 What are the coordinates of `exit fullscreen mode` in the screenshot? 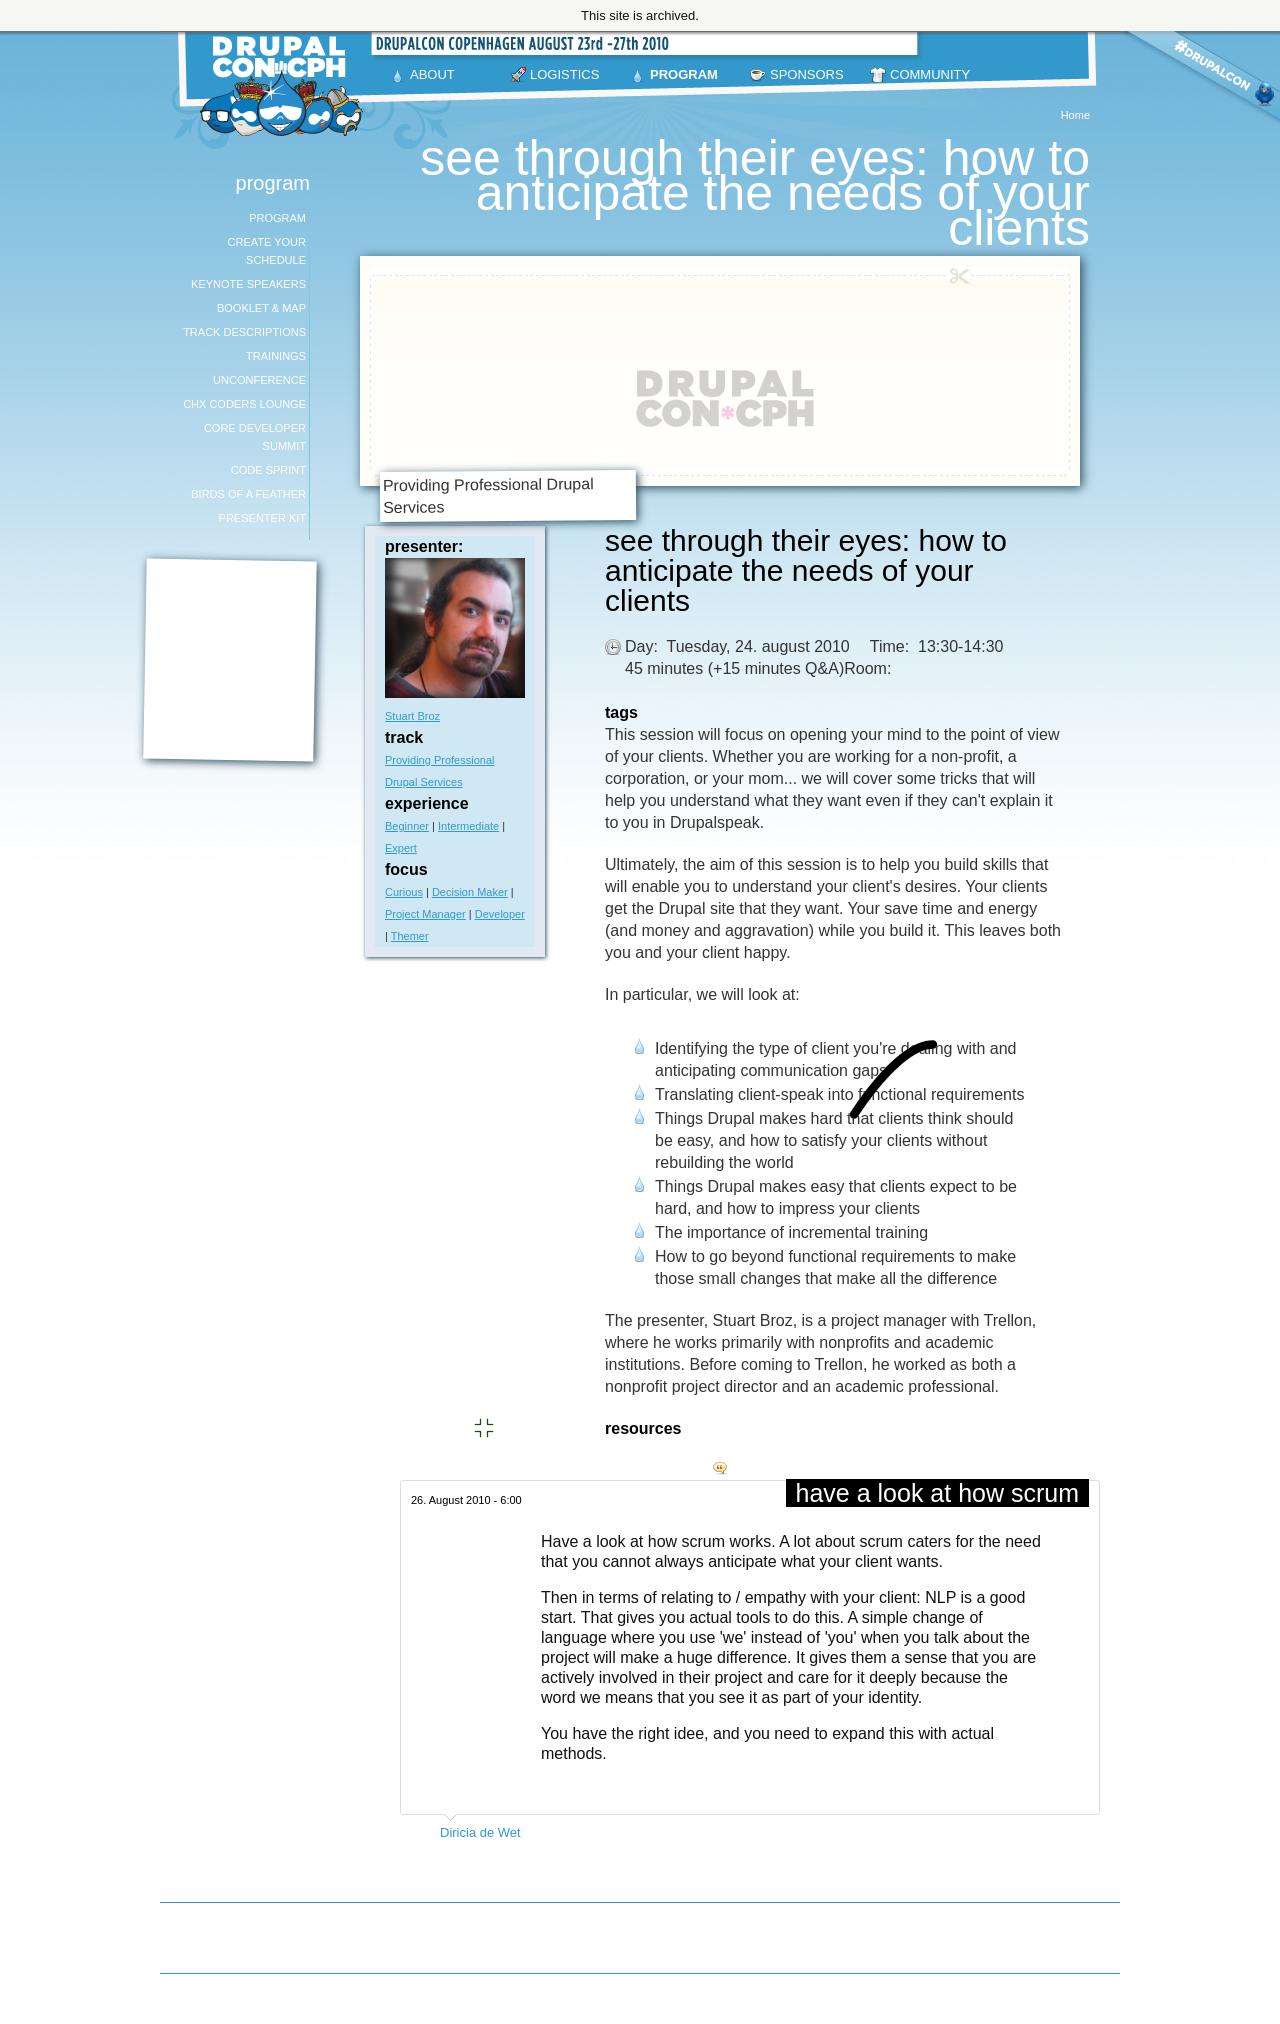 It's located at (484, 1428).